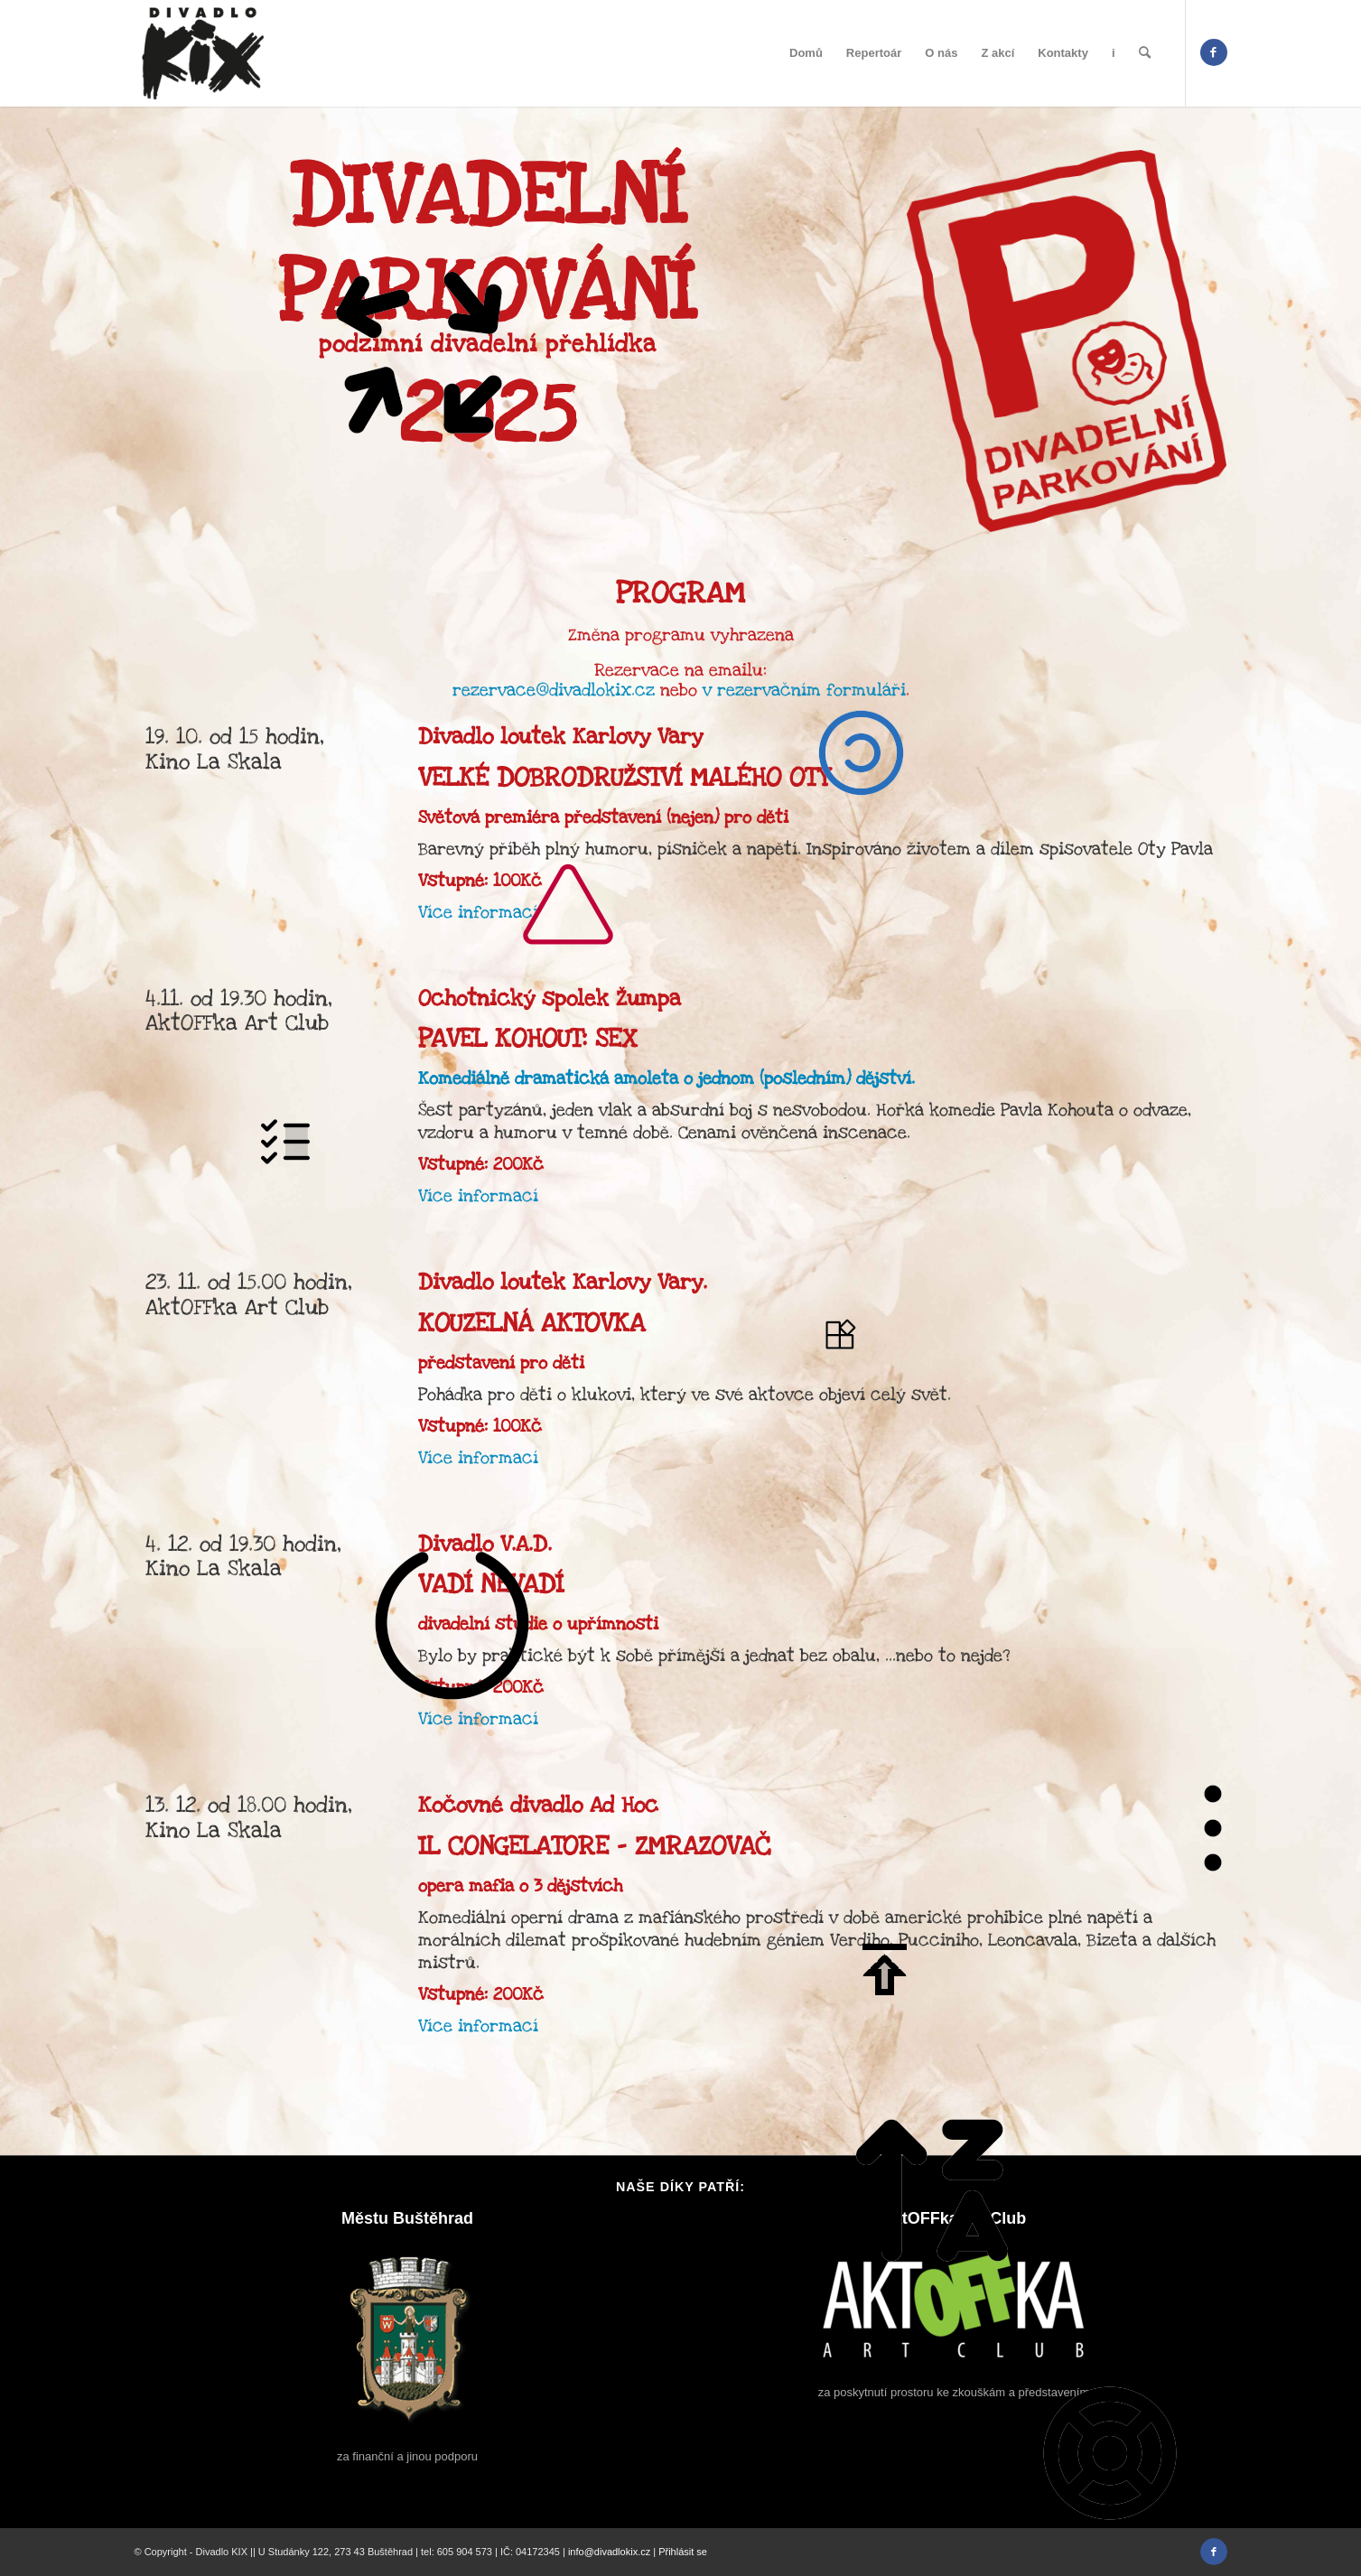 The height and width of the screenshot is (2576, 1361). Describe the element at coordinates (841, 1334) in the screenshot. I see `browse and install extensions` at that location.